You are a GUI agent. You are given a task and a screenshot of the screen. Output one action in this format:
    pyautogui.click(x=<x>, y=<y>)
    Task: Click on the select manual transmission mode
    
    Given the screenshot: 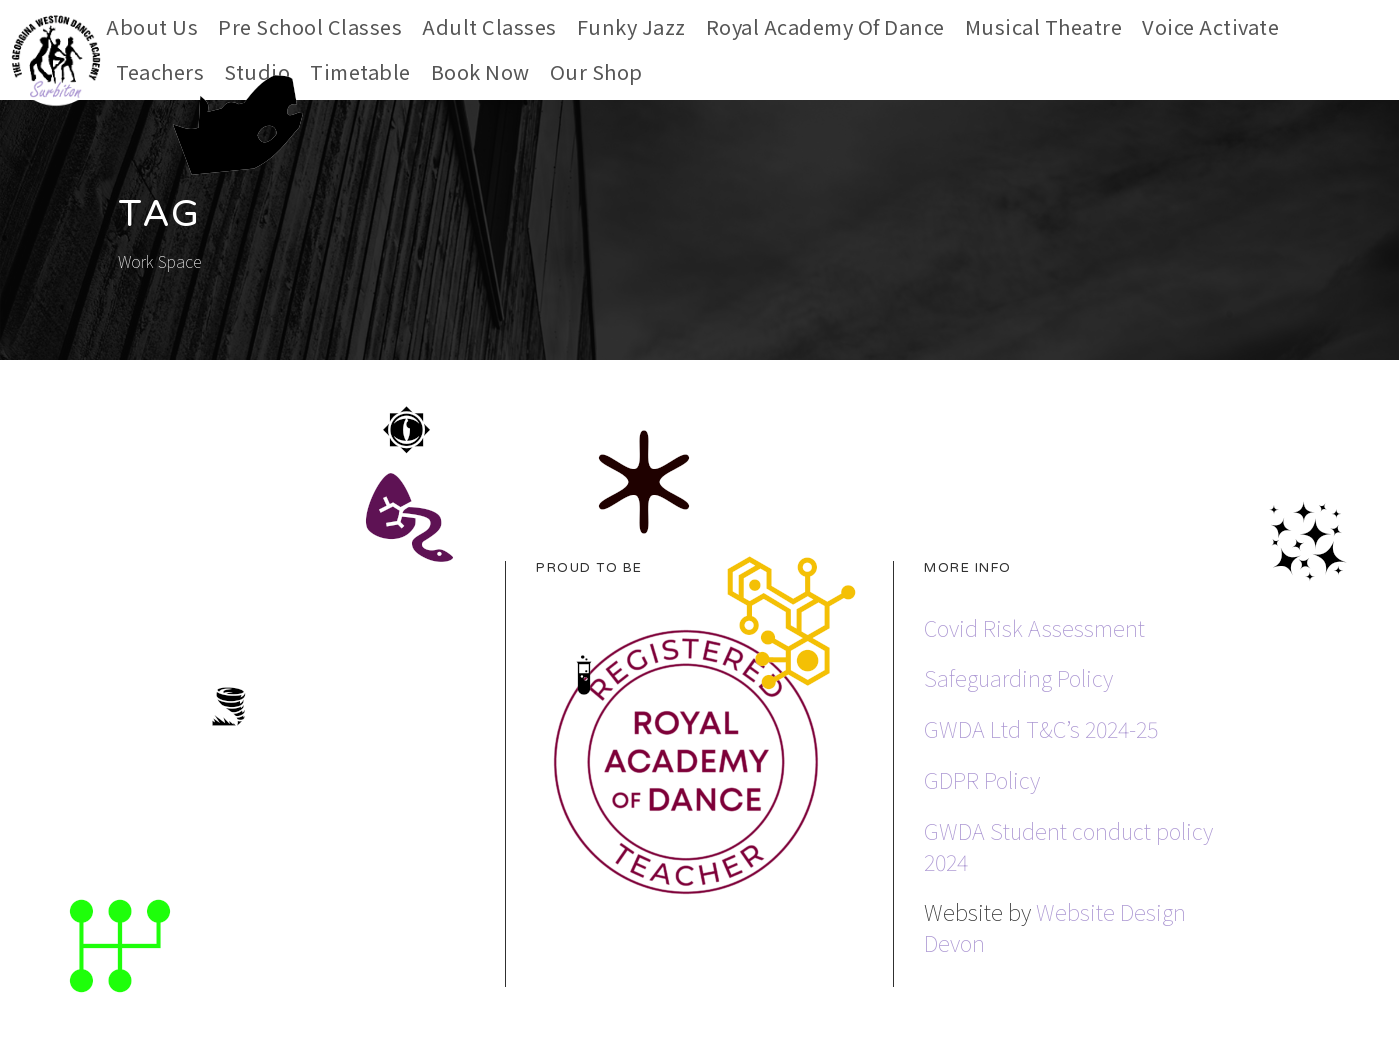 What is the action you would take?
    pyautogui.click(x=120, y=946)
    